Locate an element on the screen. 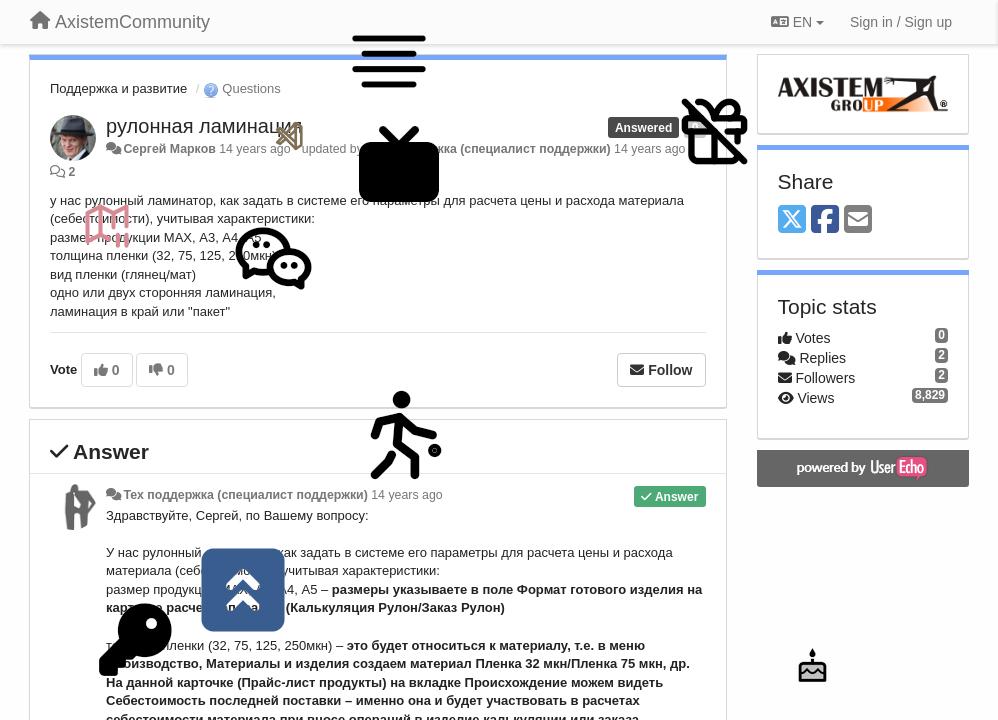 Image resolution: width=998 pixels, height=720 pixels. view birthday or celebration events is located at coordinates (812, 666).